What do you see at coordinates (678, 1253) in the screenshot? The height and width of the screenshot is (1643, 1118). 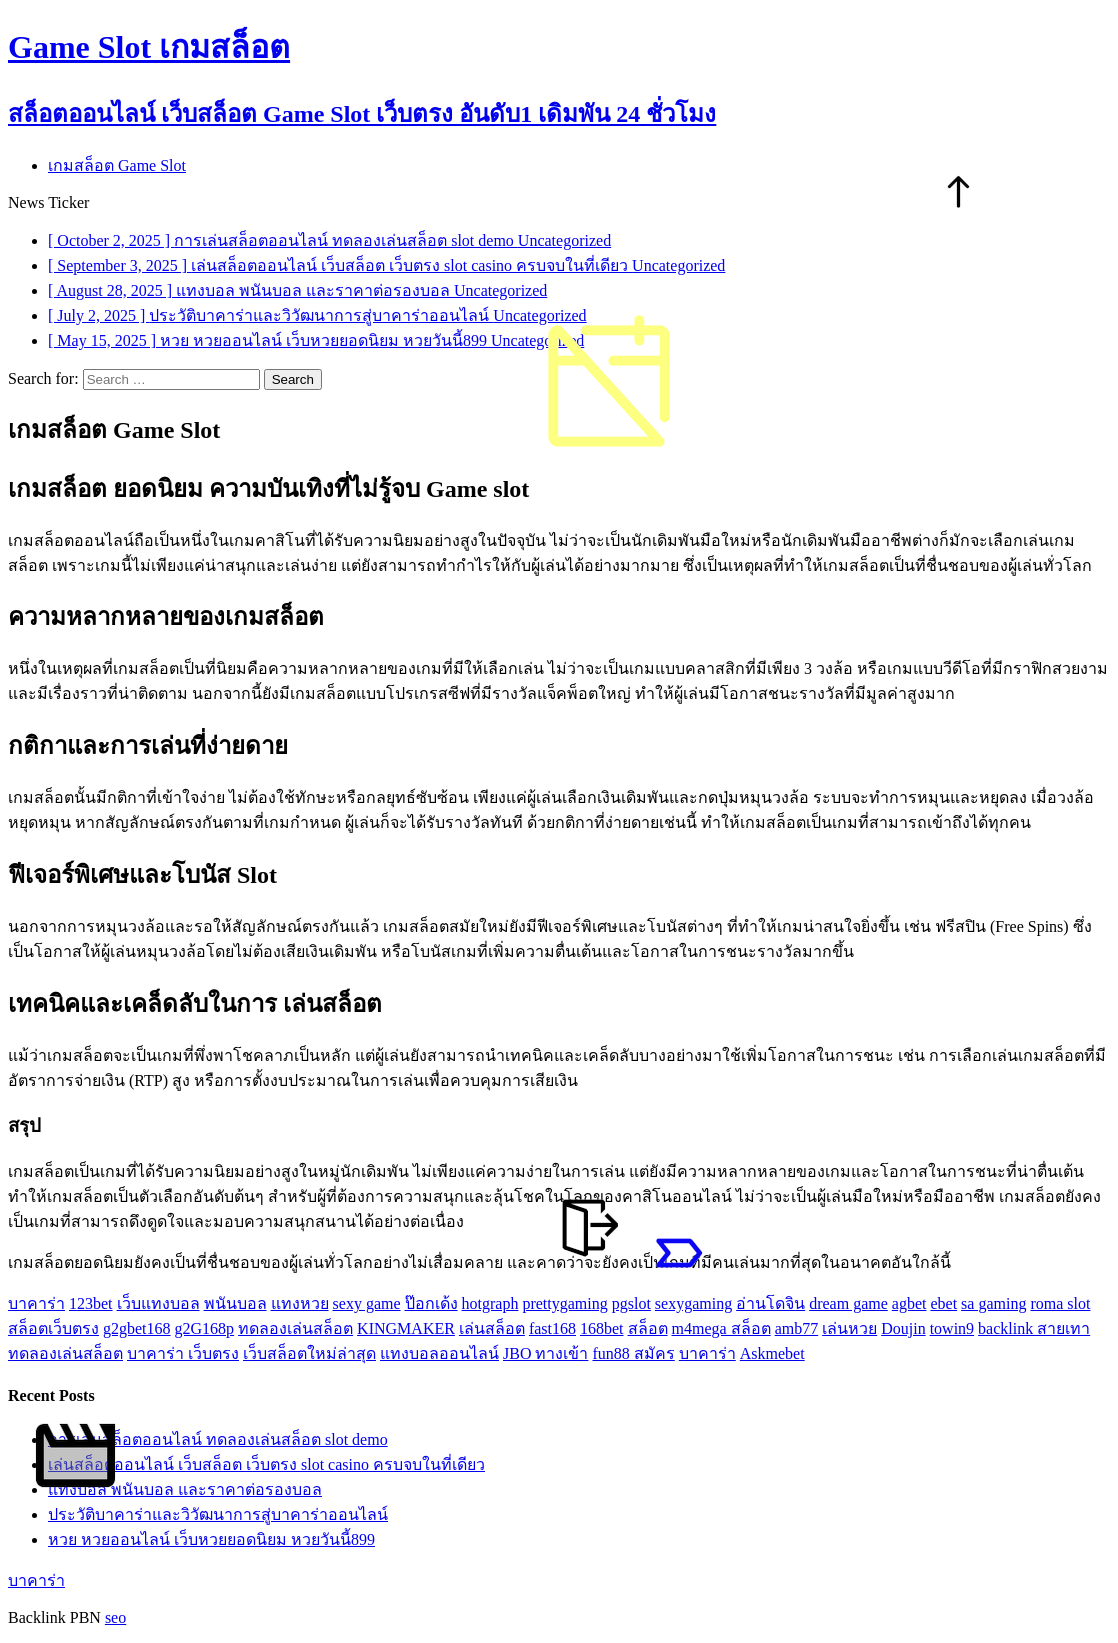 I see `mark item as important` at bounding box center [678, 1253].